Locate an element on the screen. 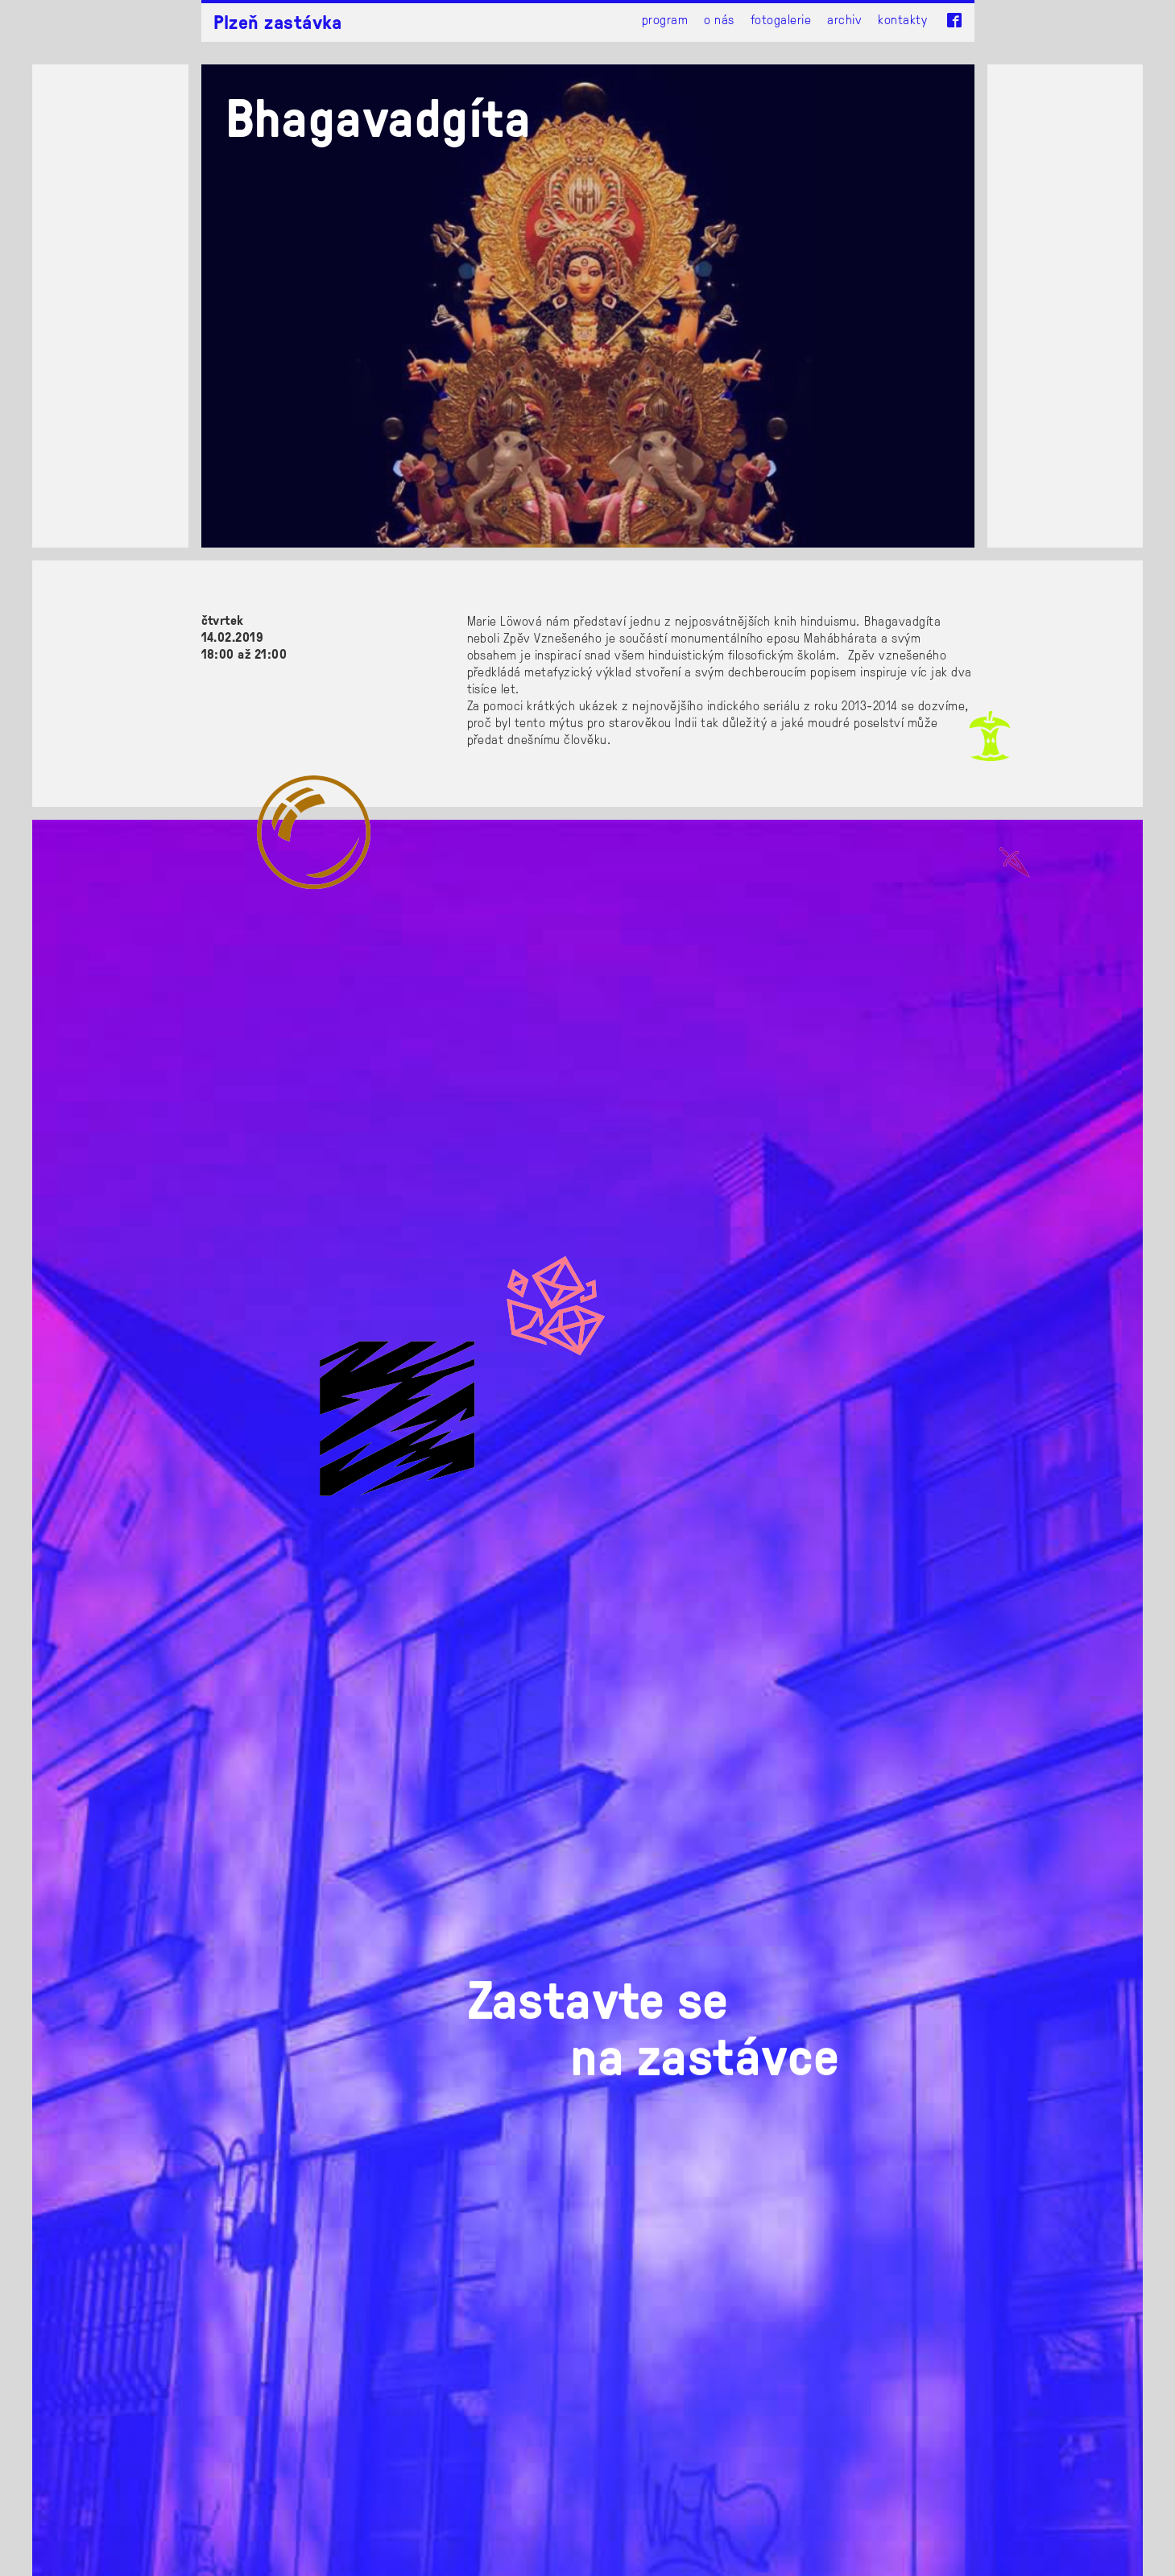 This screenshot has height=2576, width=1175. a collectible orb or power-up item is located at coordinates (313, 832).